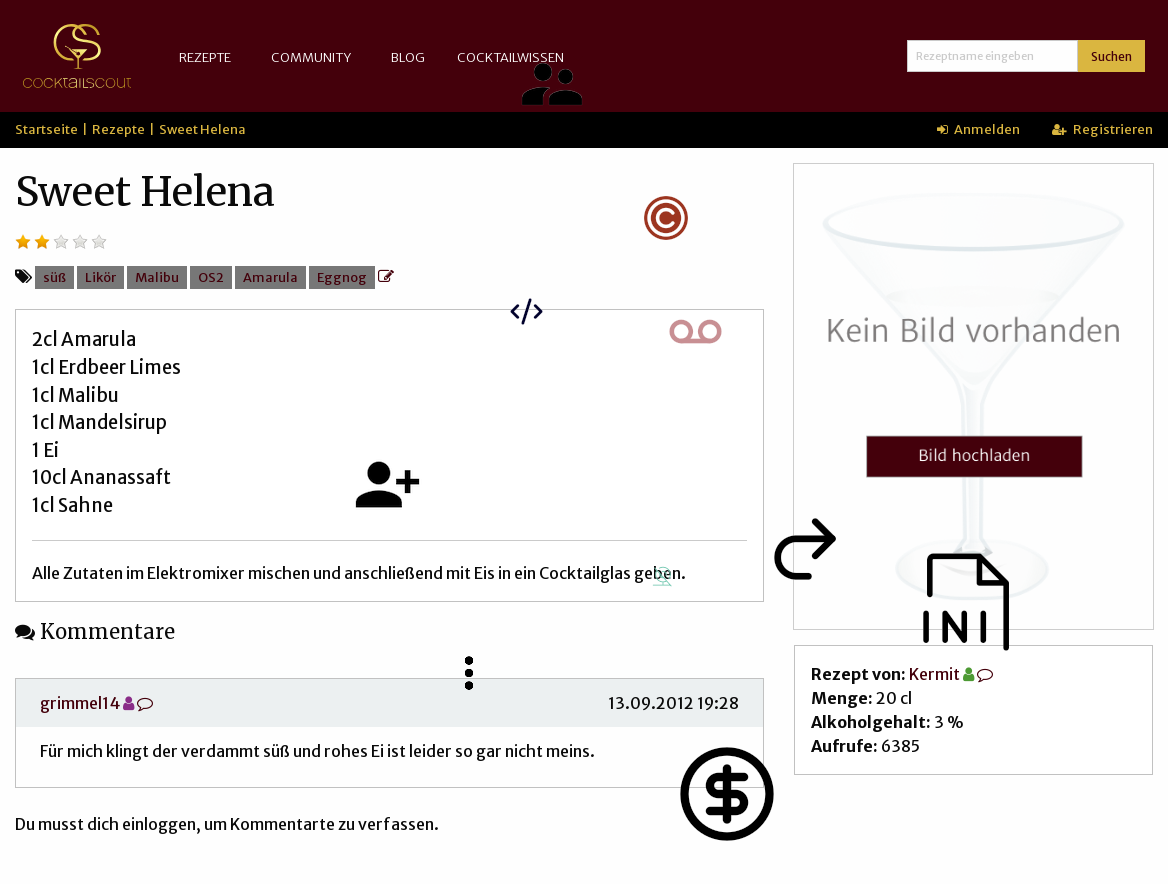 Image resolution: width=1168 pixels, height=884 pixels. I want to click on access voicemail messages, so click(695, 331).